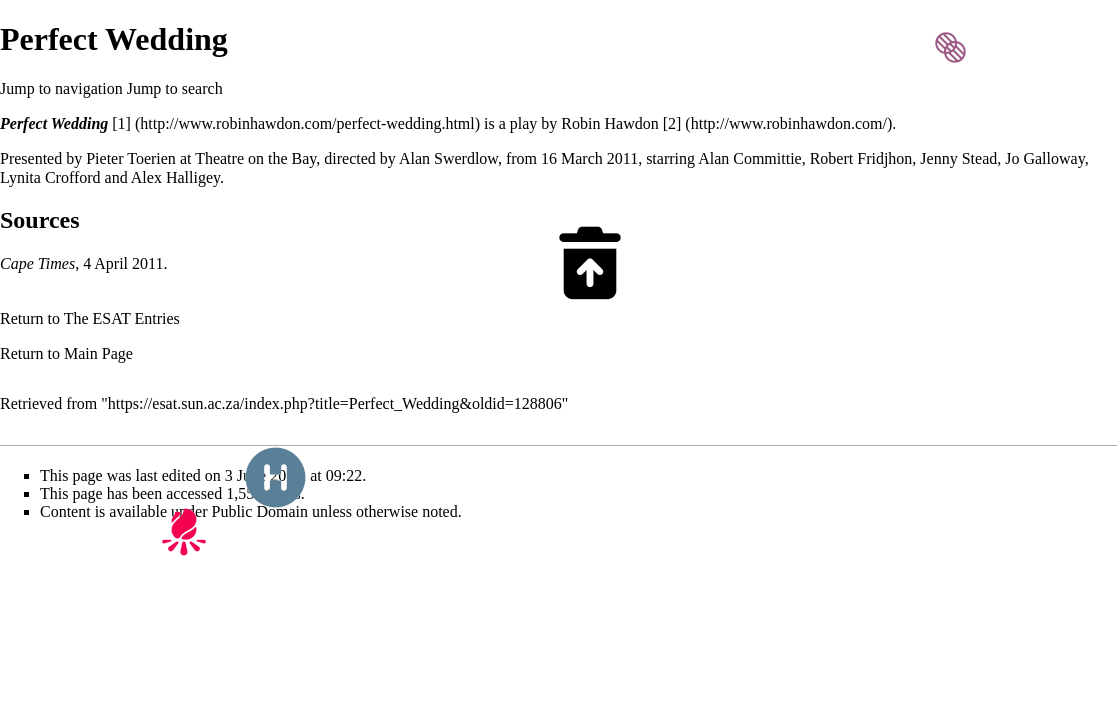 Image resolution: width=1117 pixels, height=720 pixels. I want to click on merge or combine selected elements, so click(950, 47).